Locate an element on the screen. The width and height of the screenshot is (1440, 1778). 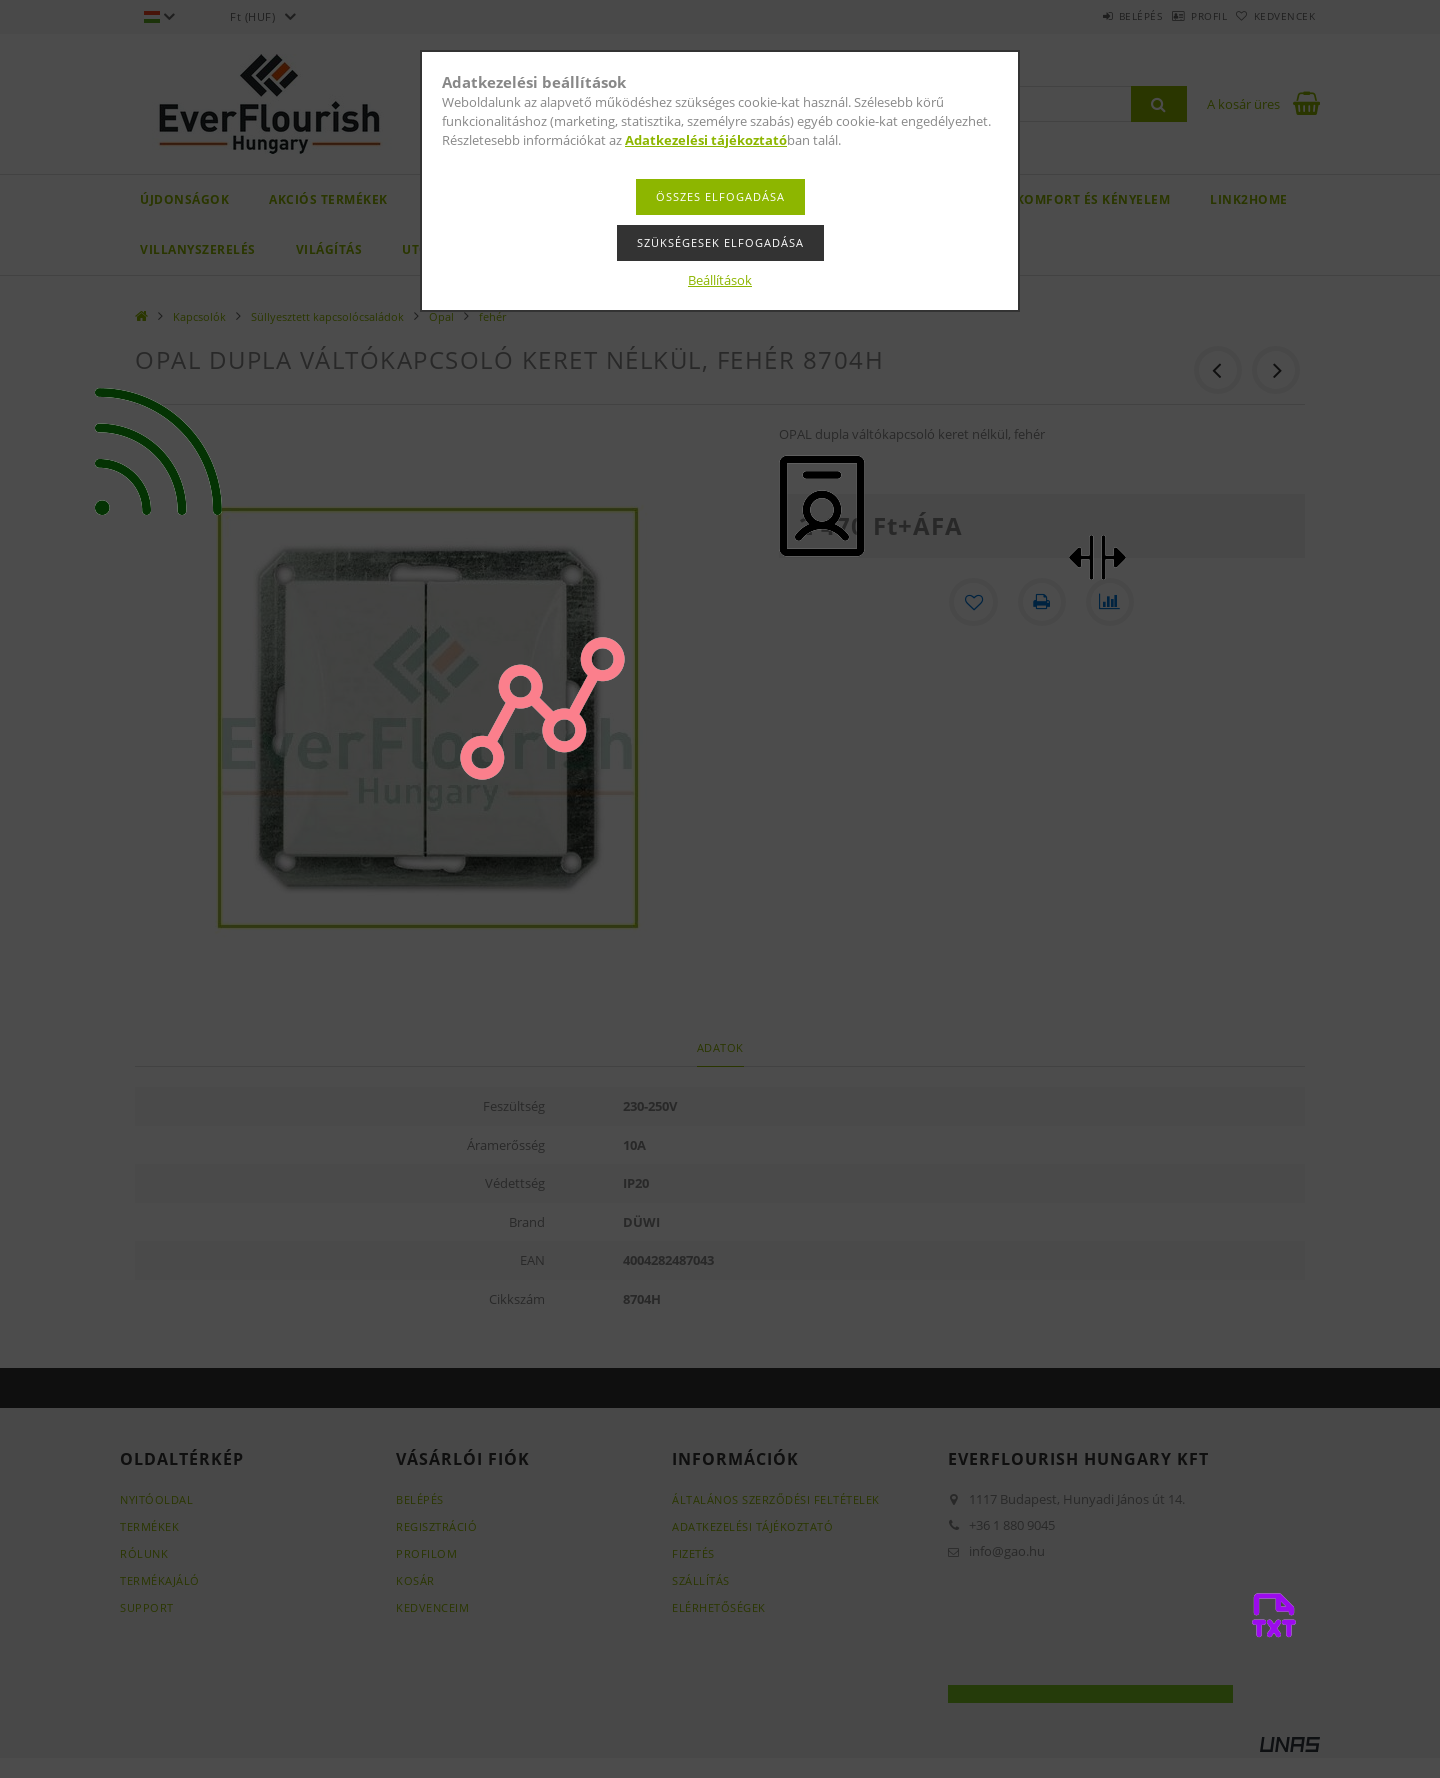
view connected data points or nodes is located at coordinates (542, 708).